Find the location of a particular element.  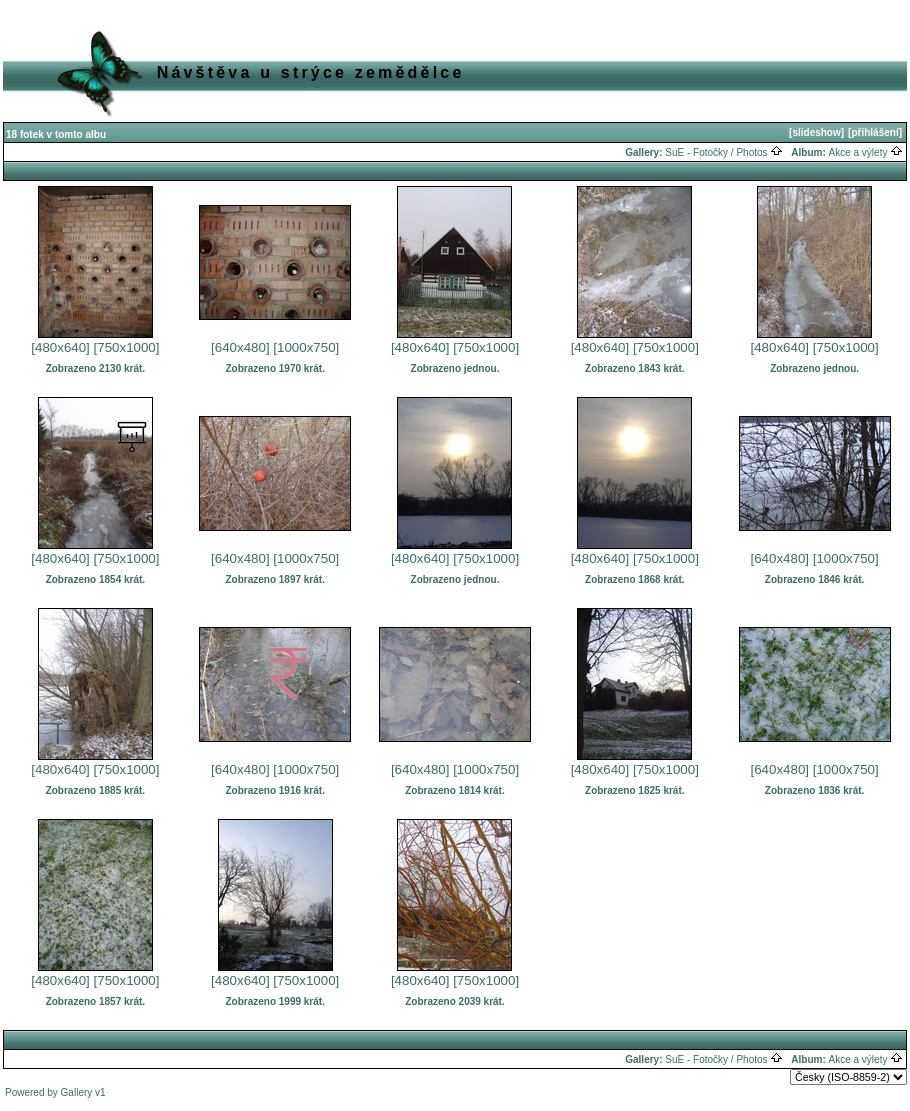

view prices in Indian rupees is located at coordinates (286, 672).